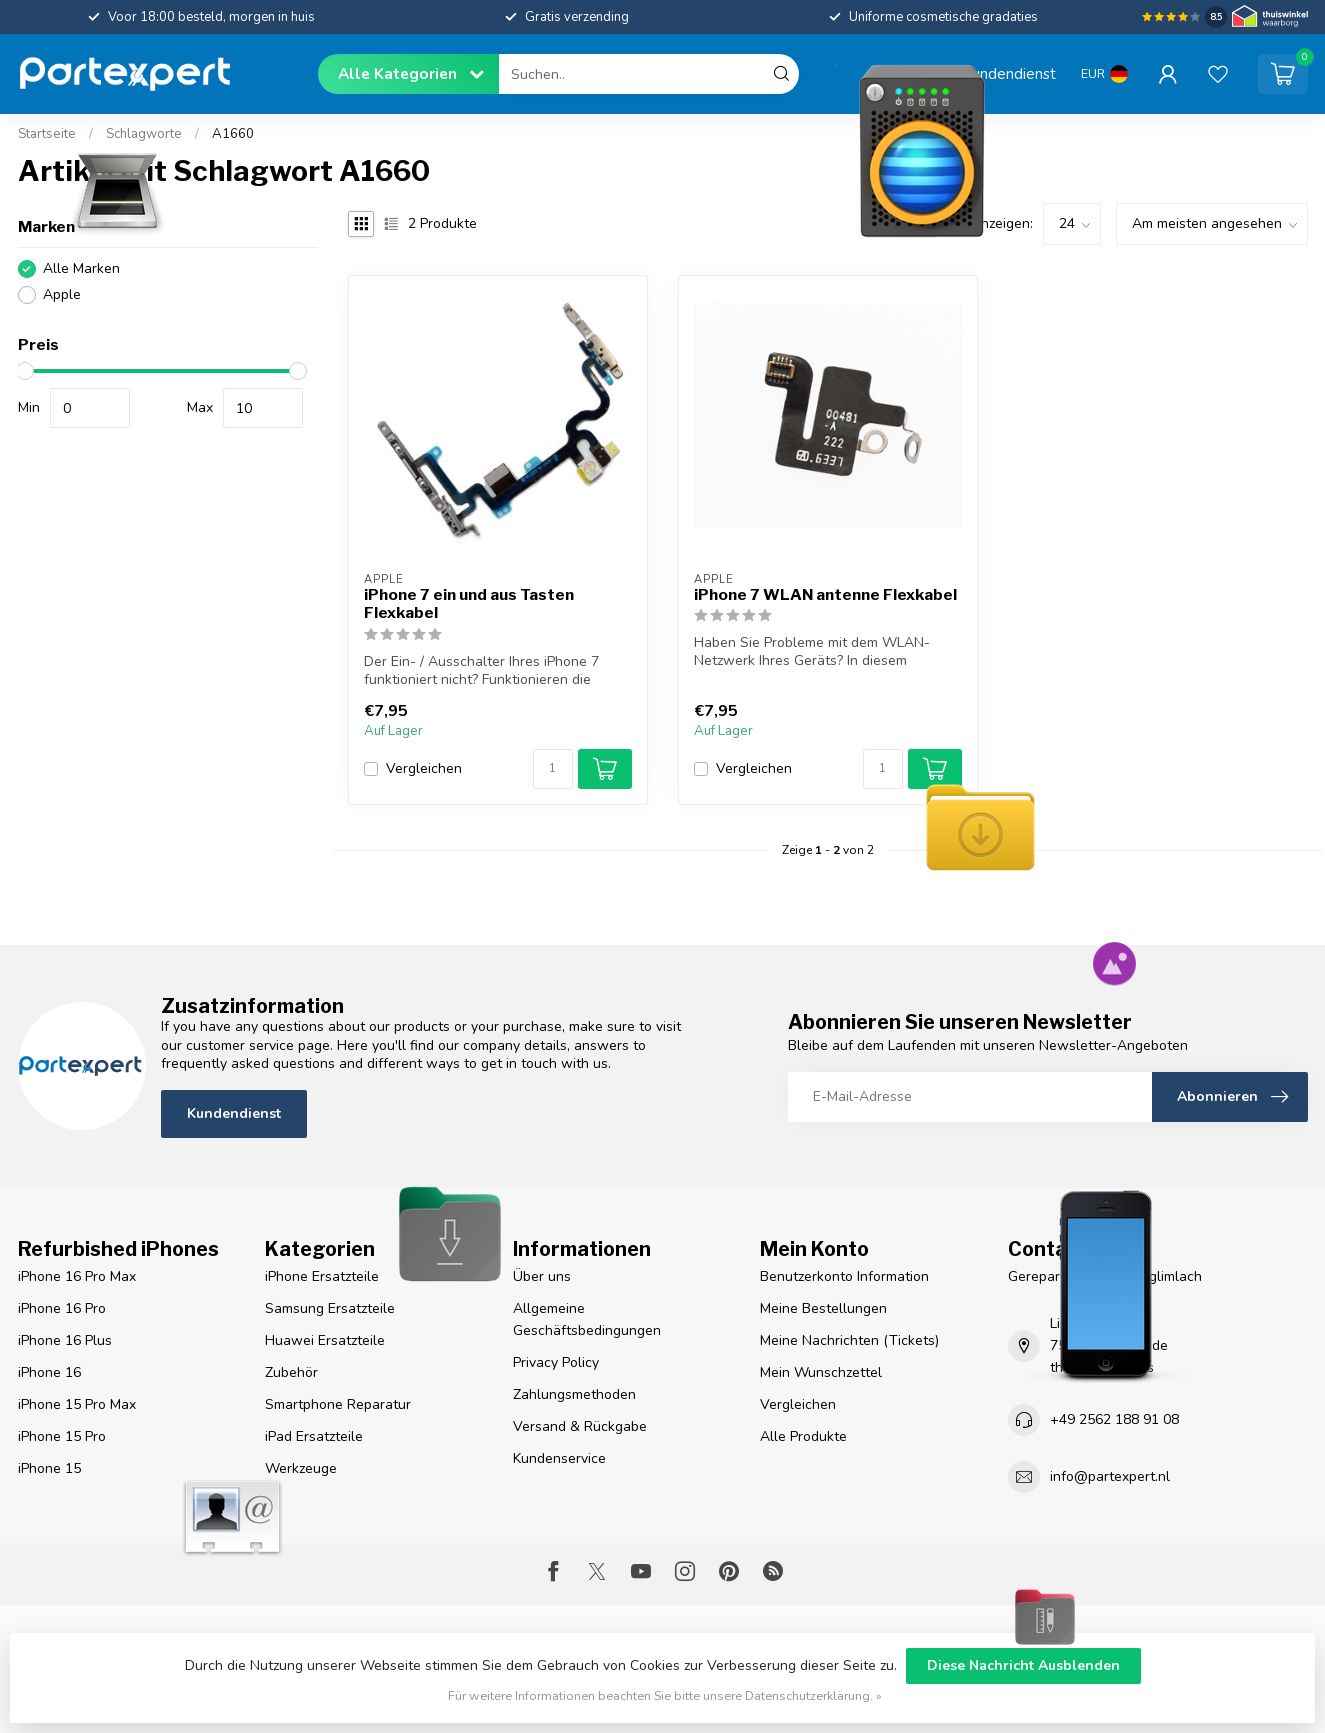  What do you see at coordinates (1114, 963) in the screenshot?
I see `access your photo library` at bounding box center [1114, 963].